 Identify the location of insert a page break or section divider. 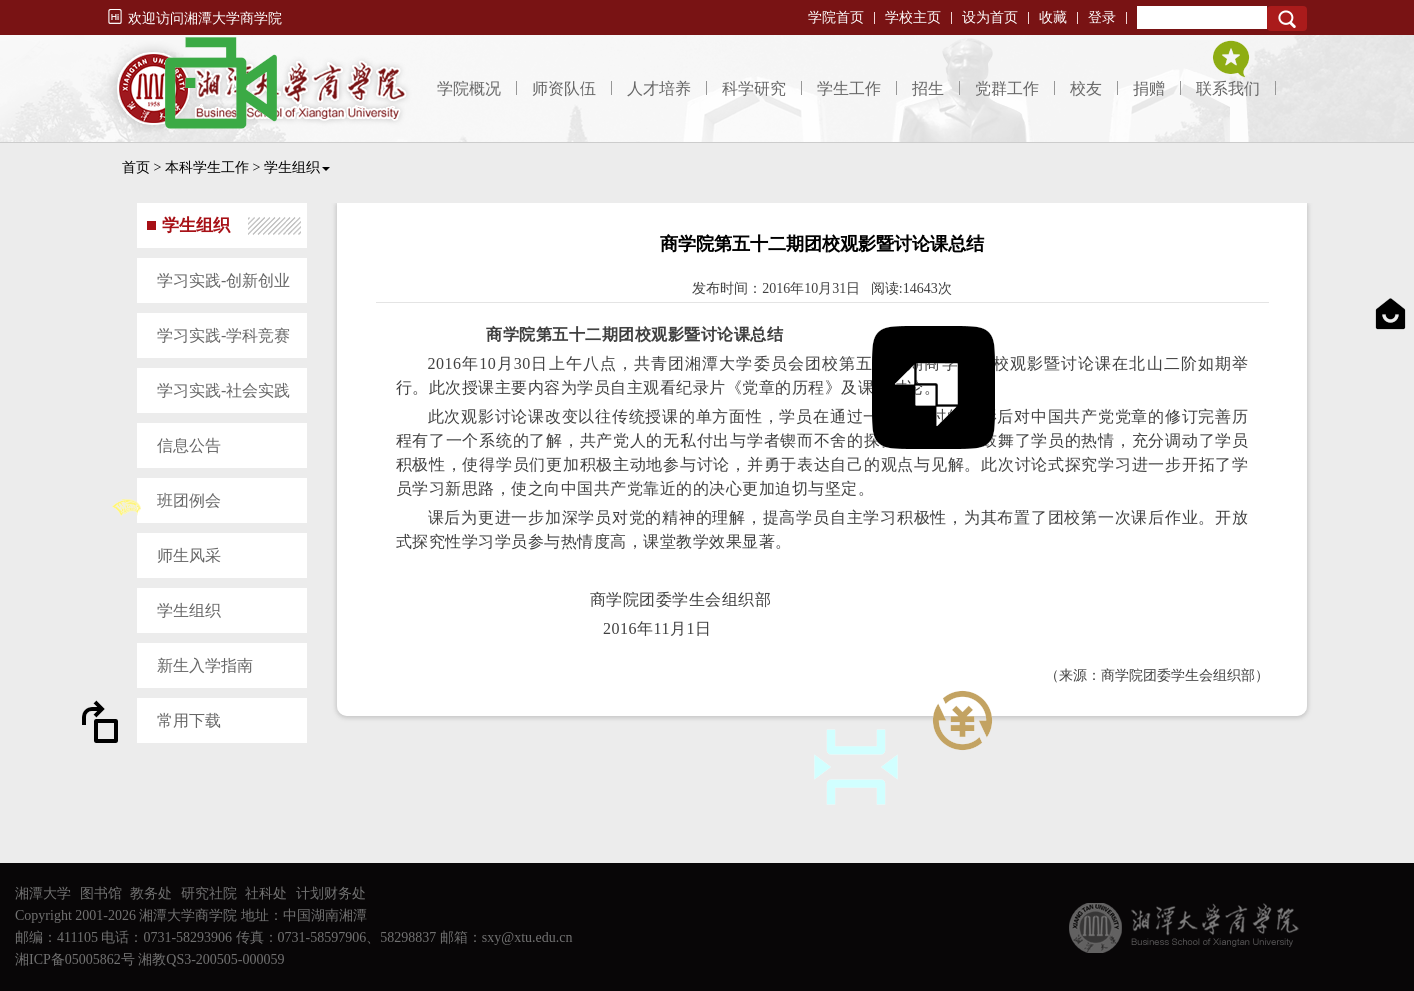
(856, 767).